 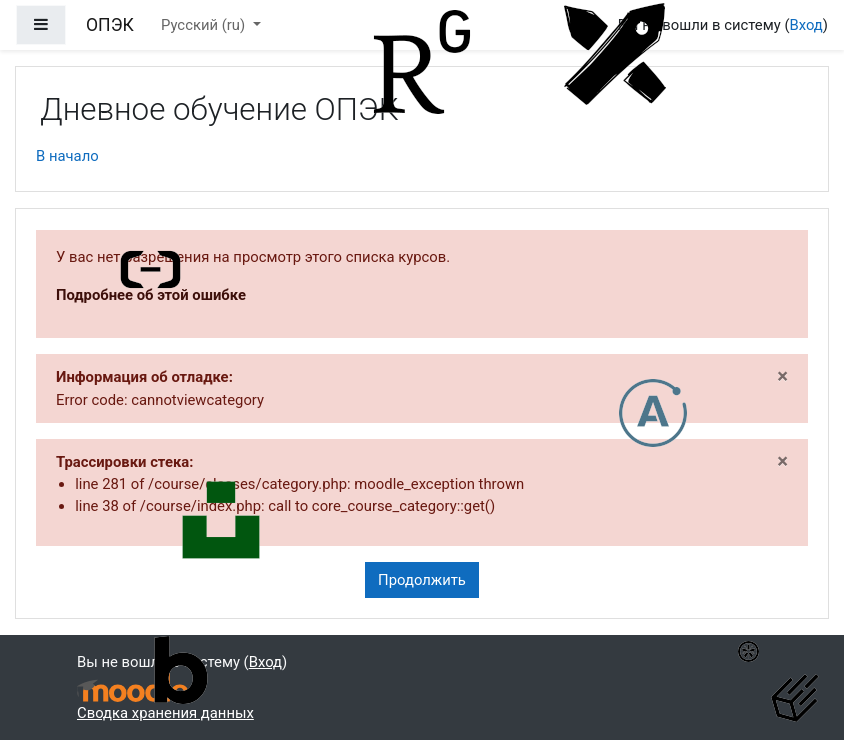 I want to click on visit ResearchGate profile or website, so click(x=422, y=62).